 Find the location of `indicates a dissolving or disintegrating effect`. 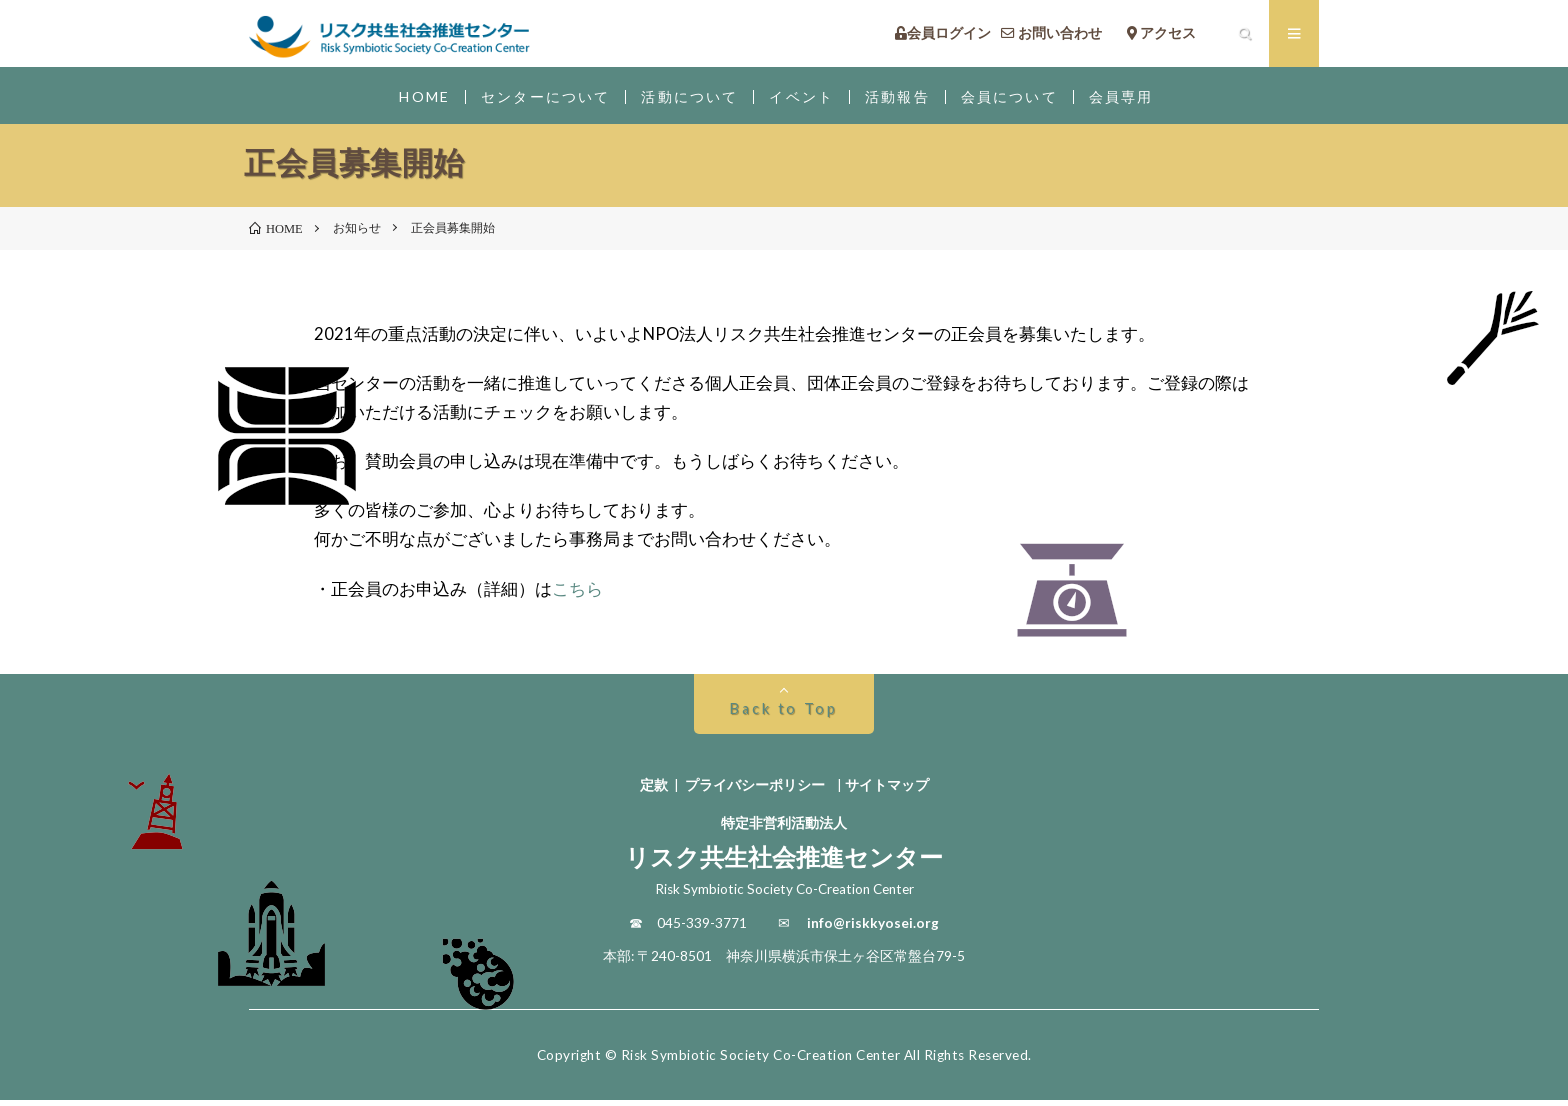

indicates a dissolving or disintegrating effect is located at coordinates (478, 974).